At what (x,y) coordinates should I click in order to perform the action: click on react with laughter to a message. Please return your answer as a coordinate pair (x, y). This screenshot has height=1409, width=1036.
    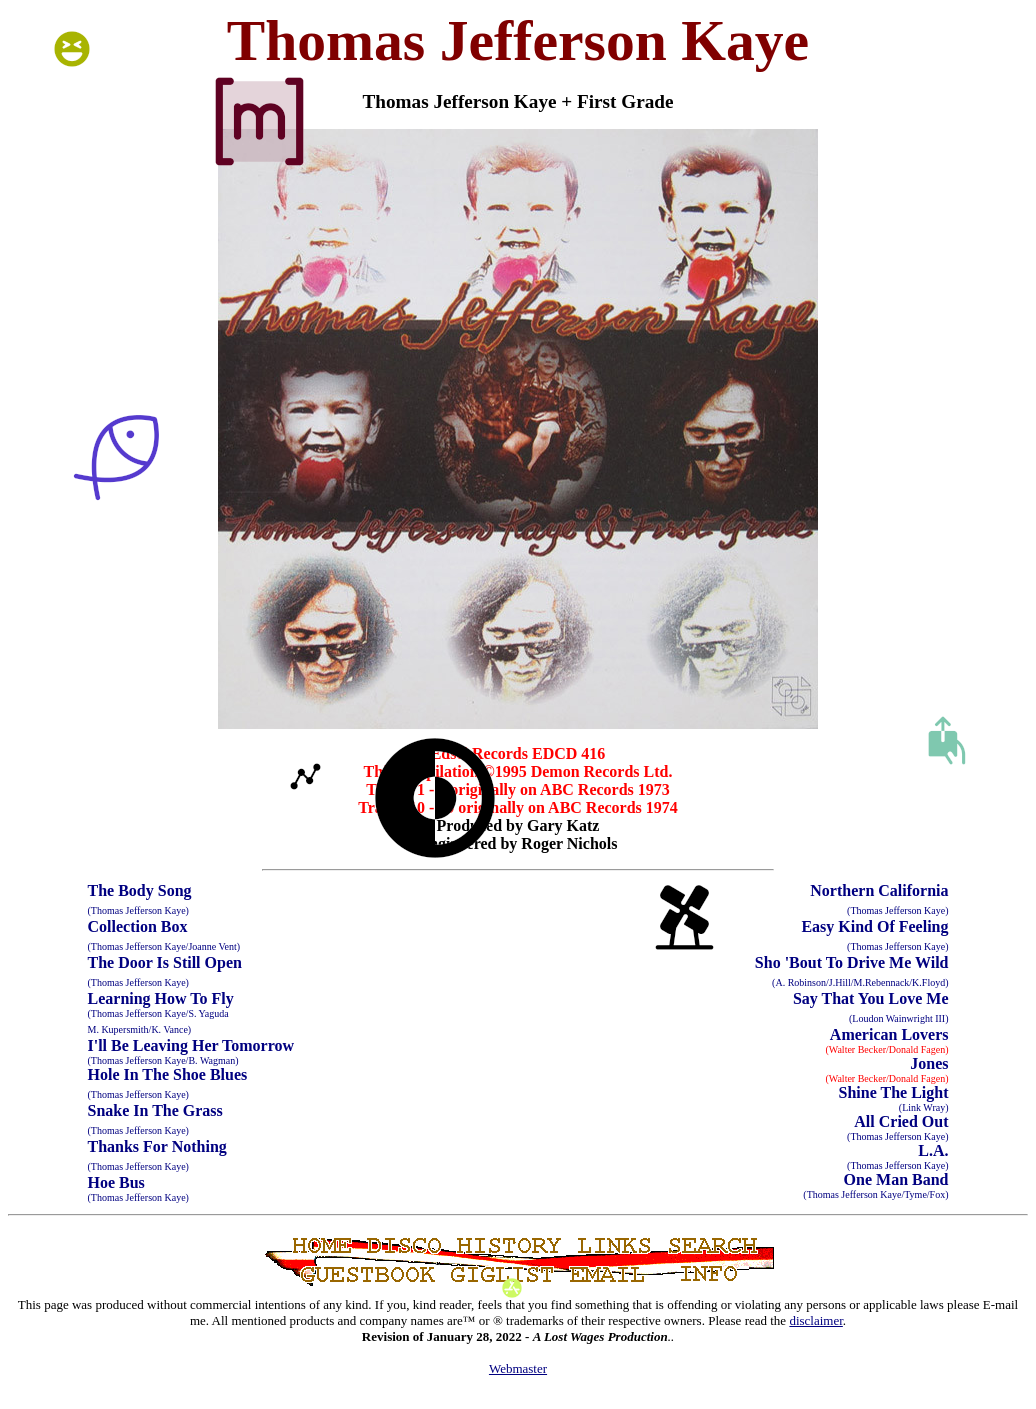
    Looking at the image, I should click on (72, 49).